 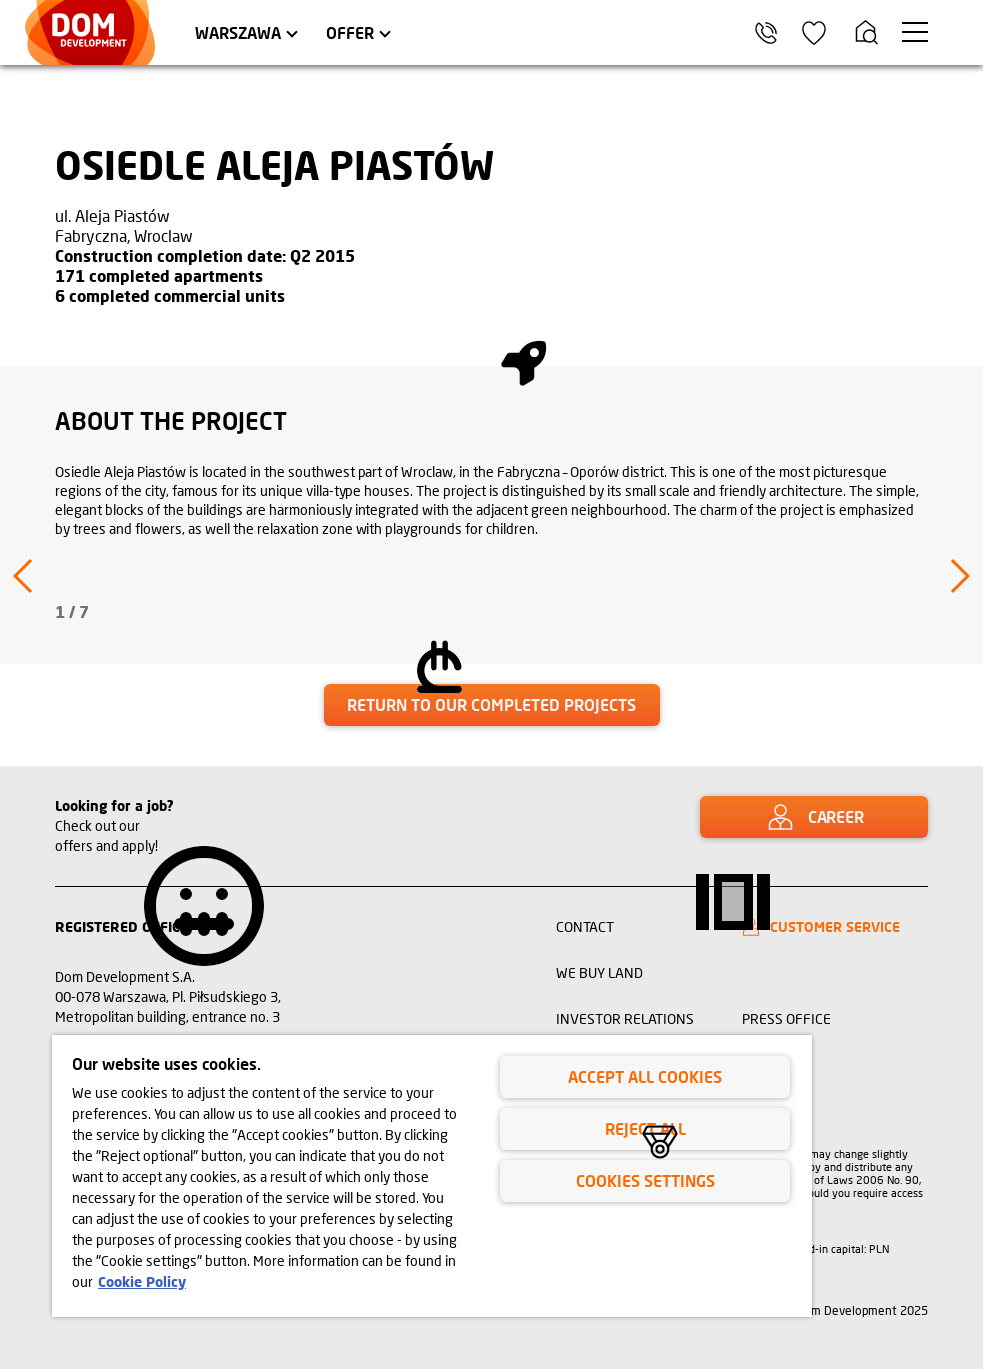 What do you see at coordinates (660, 1142) in the screenshot?
I see `view achievements or awards` at bounding box center [660, 1142].